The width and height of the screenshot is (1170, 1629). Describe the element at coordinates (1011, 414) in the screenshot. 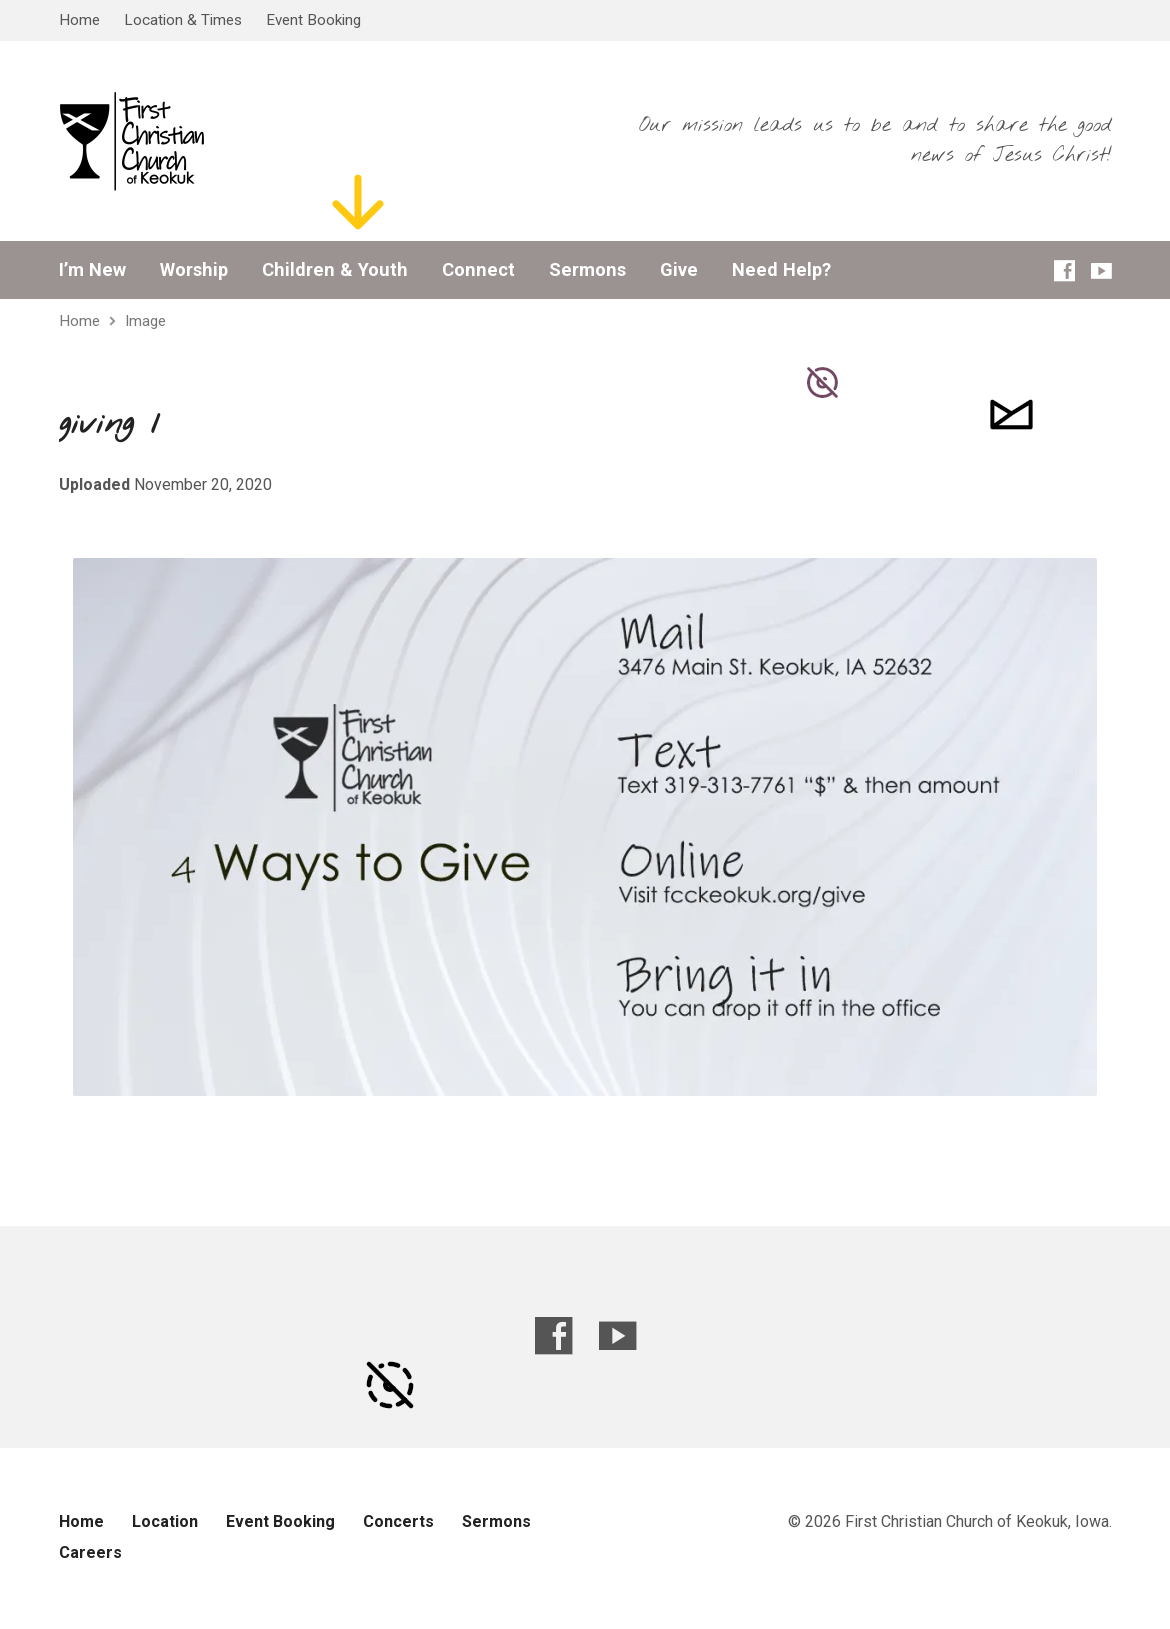

I see `campaign monitor logo` at that location.